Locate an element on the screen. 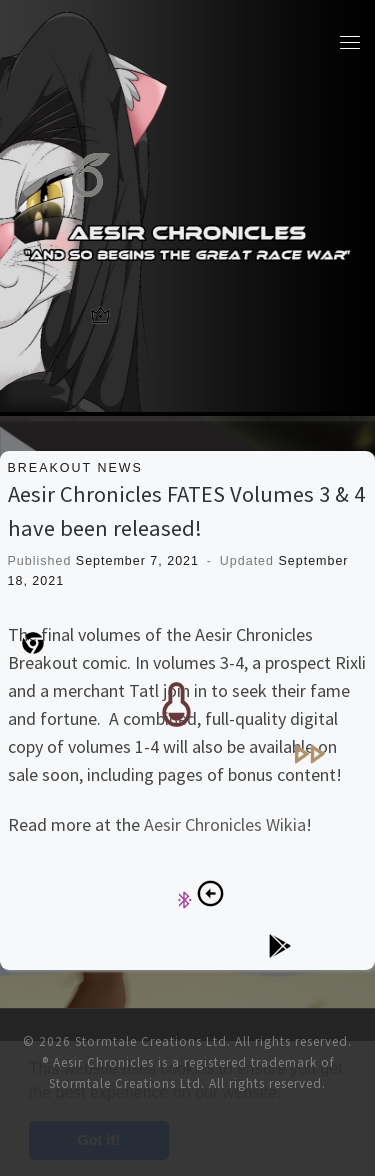  connect to a bluetooth device is located at coordinates (184, 900).